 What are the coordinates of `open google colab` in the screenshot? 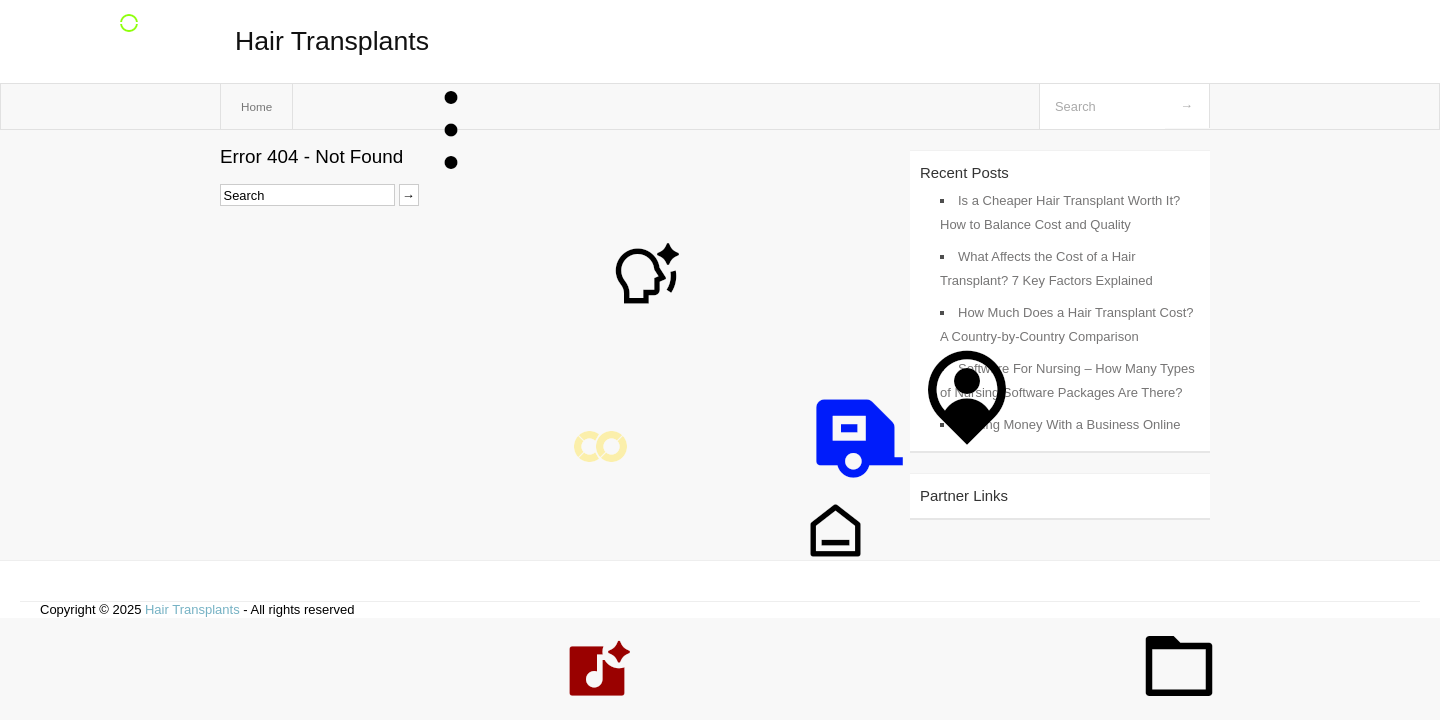 It's located at (600, 446).